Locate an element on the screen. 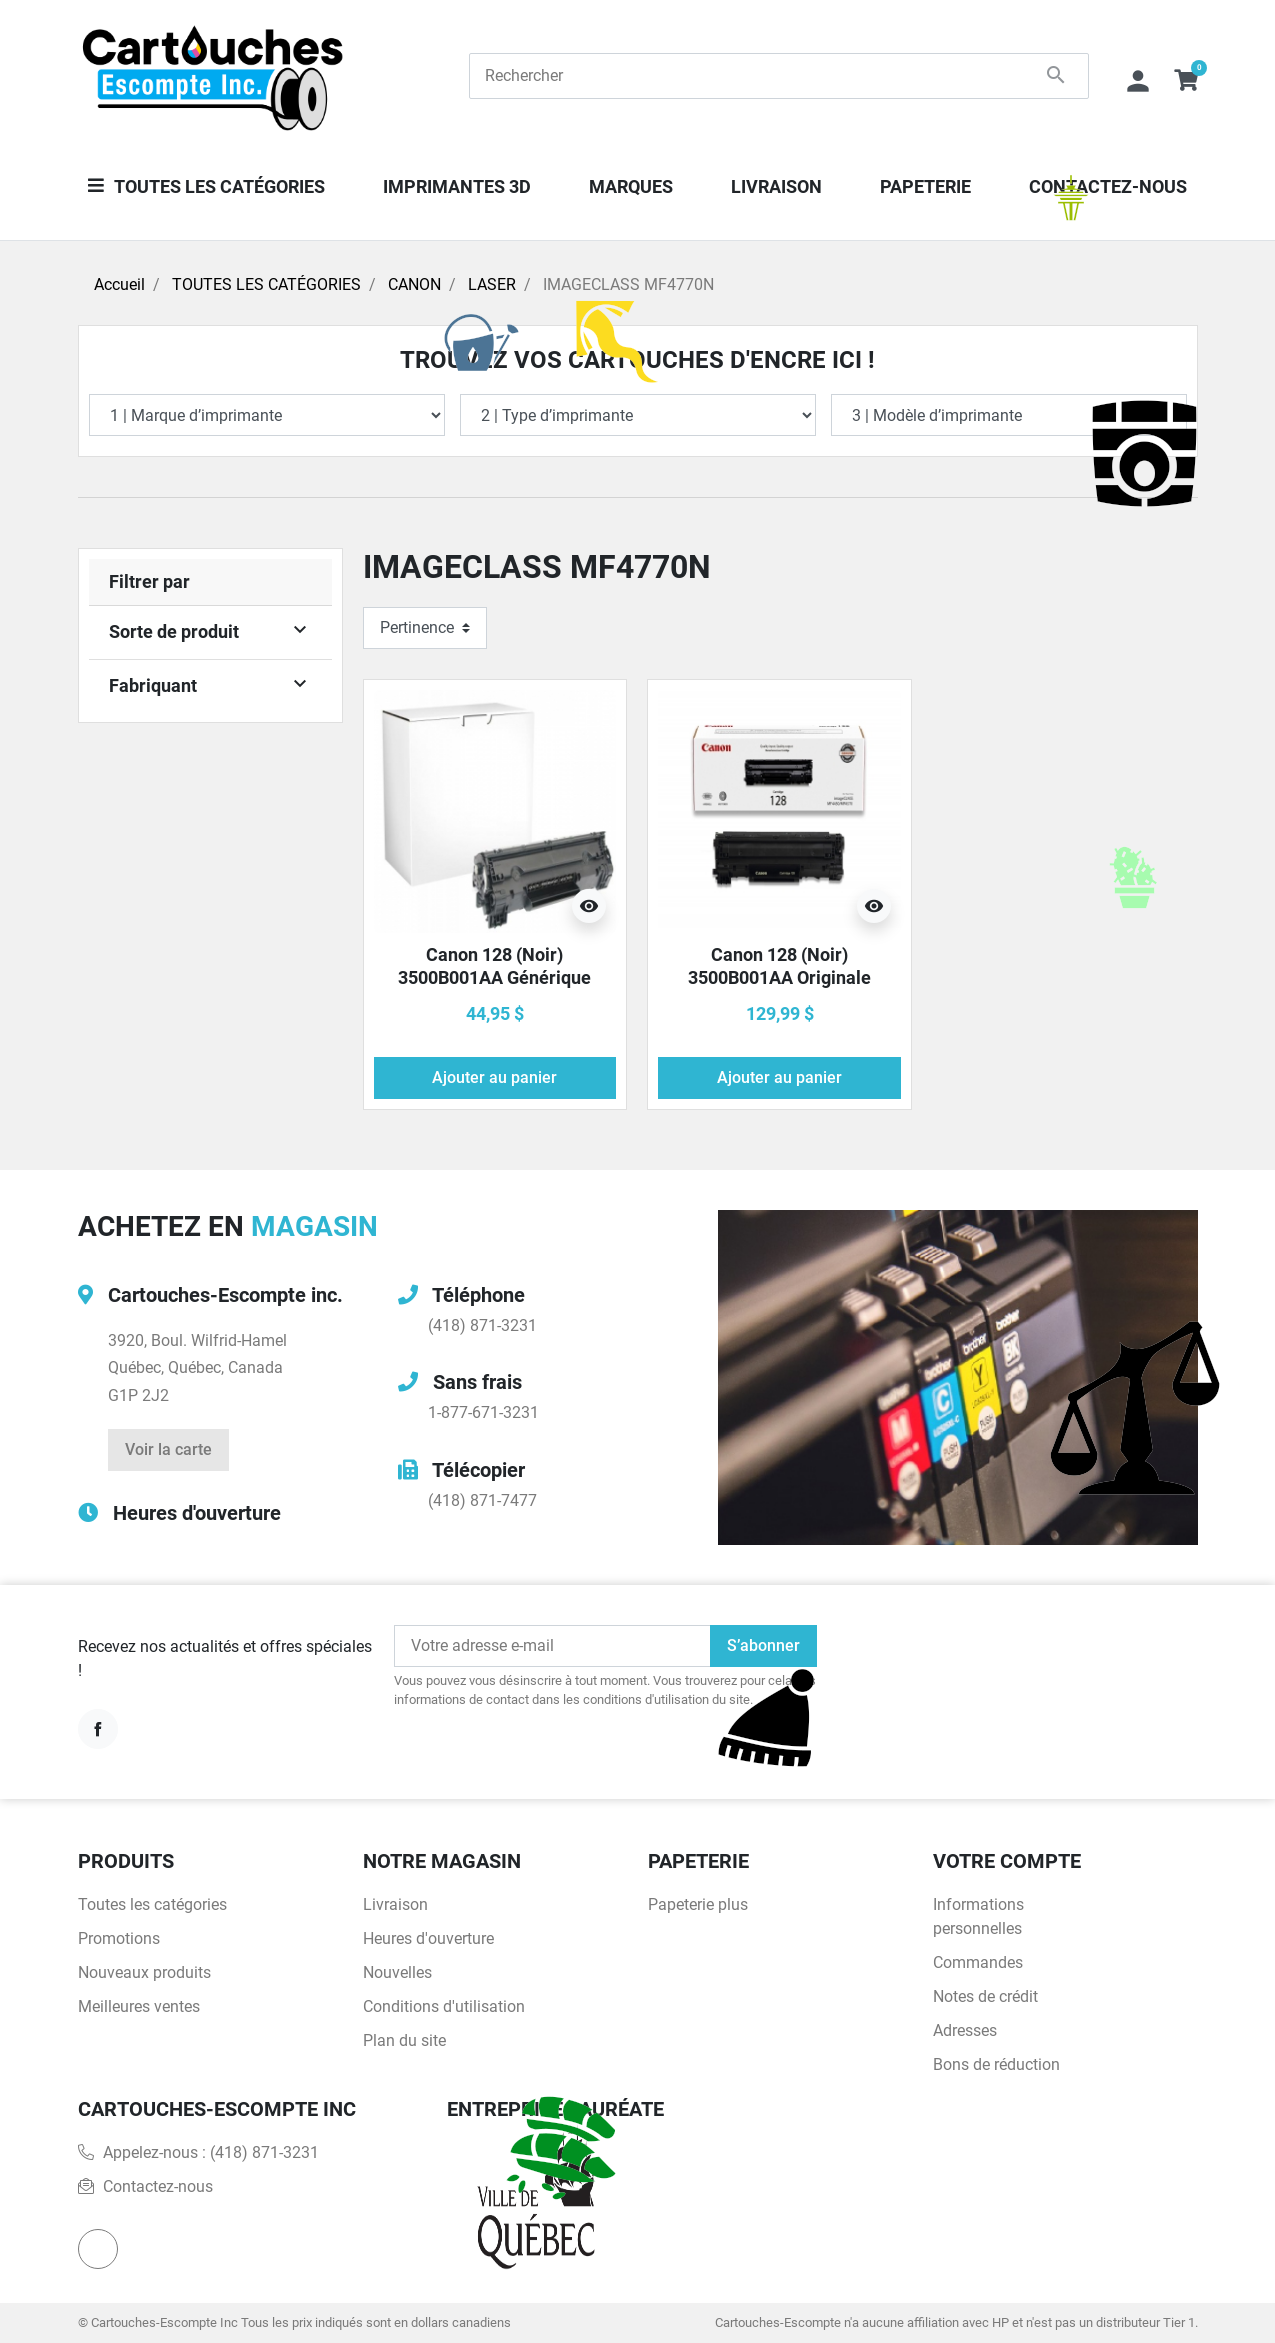  access barrel or keg inventory in game is located at coordinates (1144, 453).